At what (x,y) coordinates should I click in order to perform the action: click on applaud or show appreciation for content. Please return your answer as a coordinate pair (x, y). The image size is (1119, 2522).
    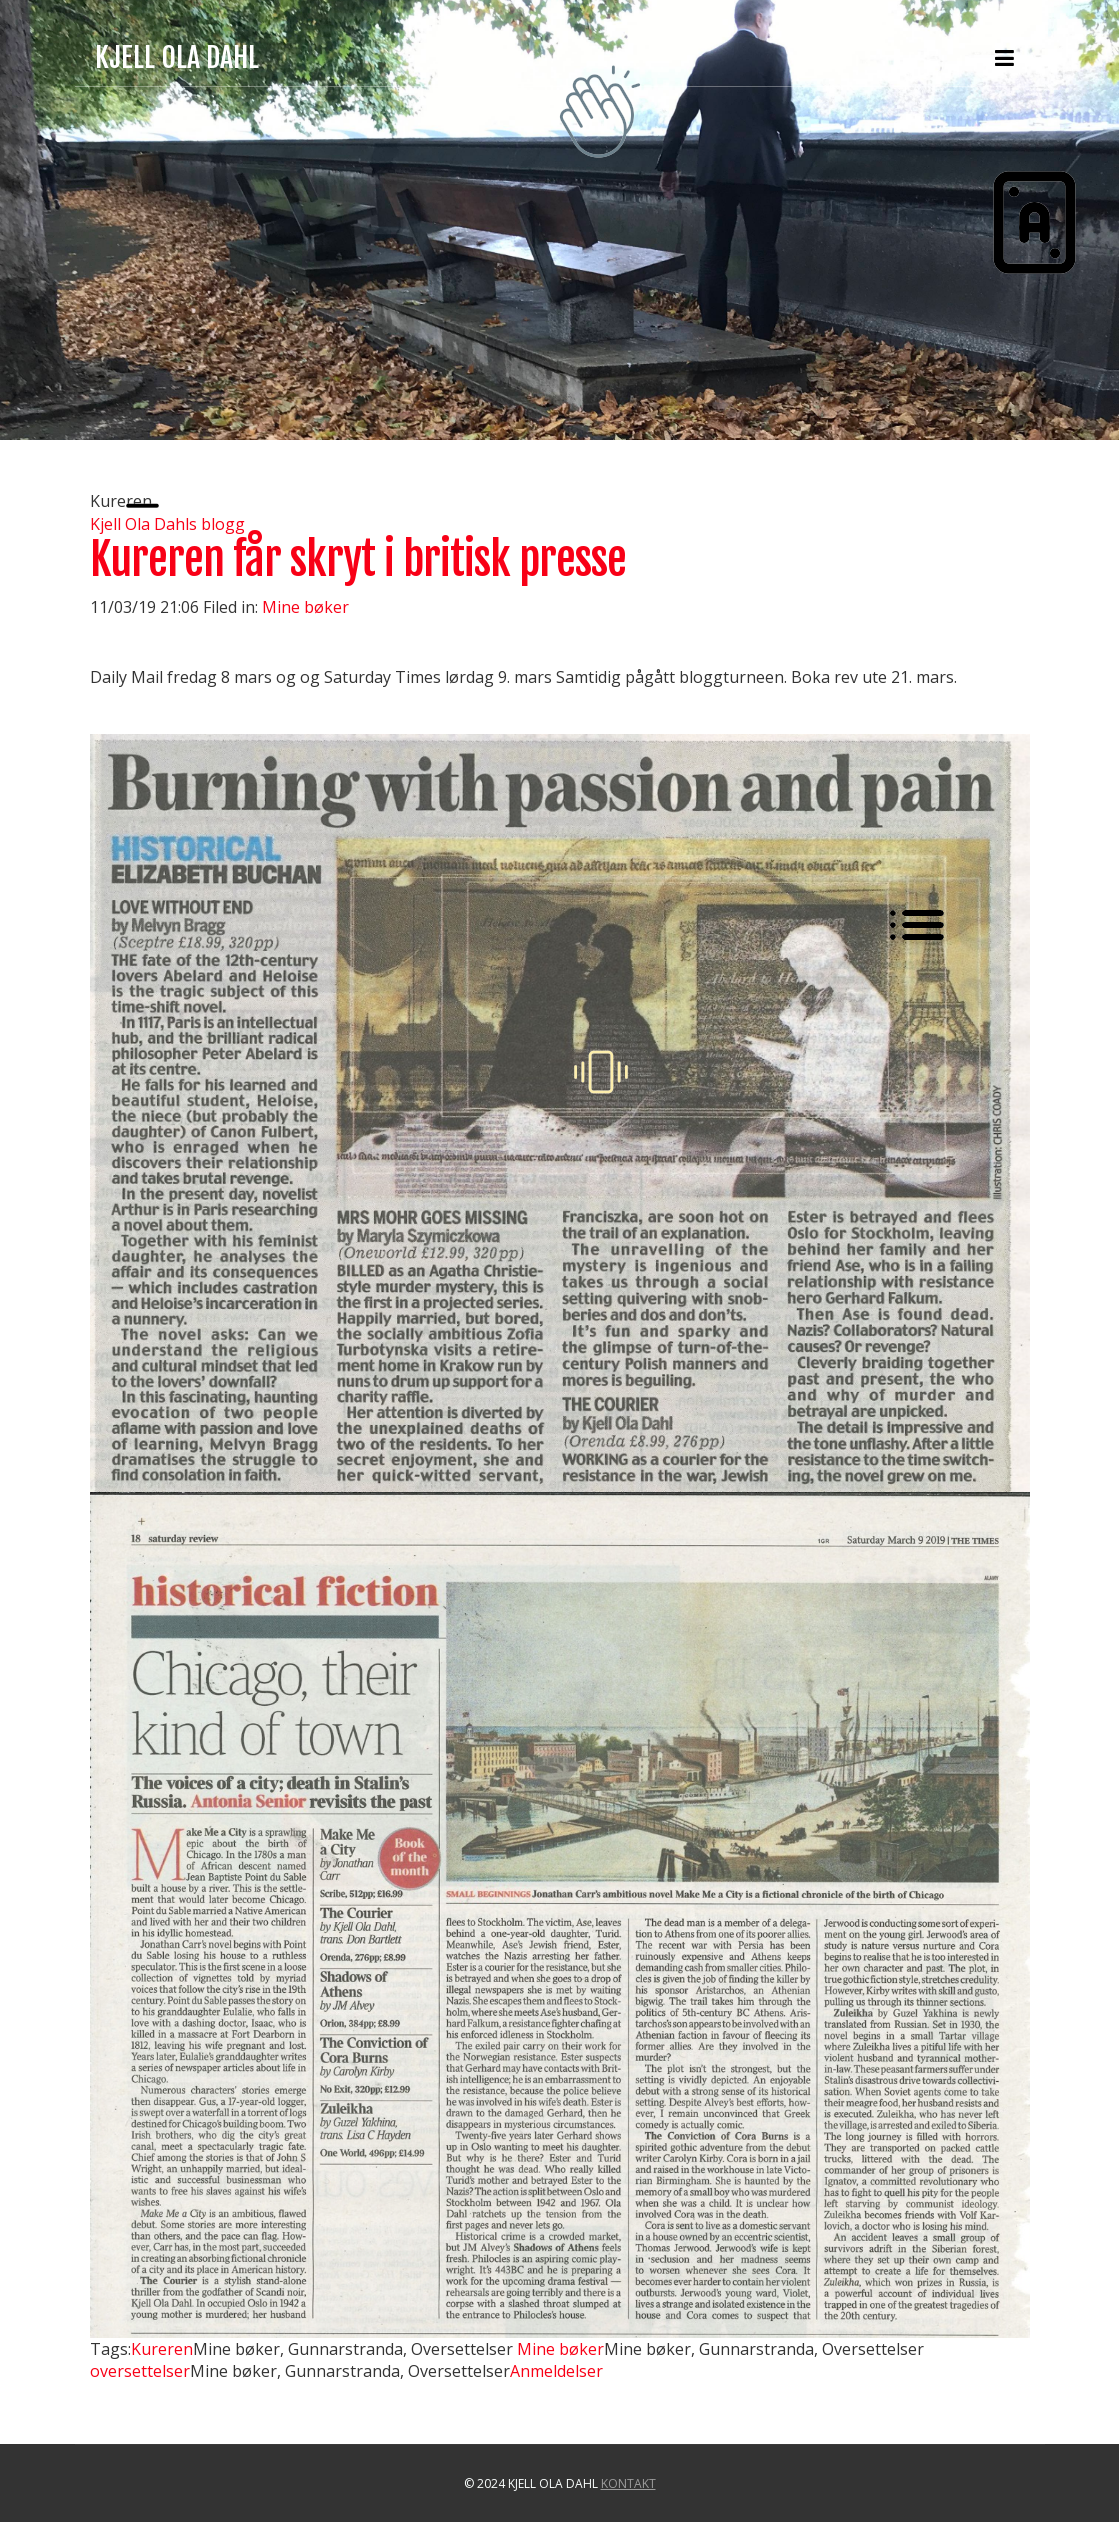
    Looking at the image, I should click on (598, 111).